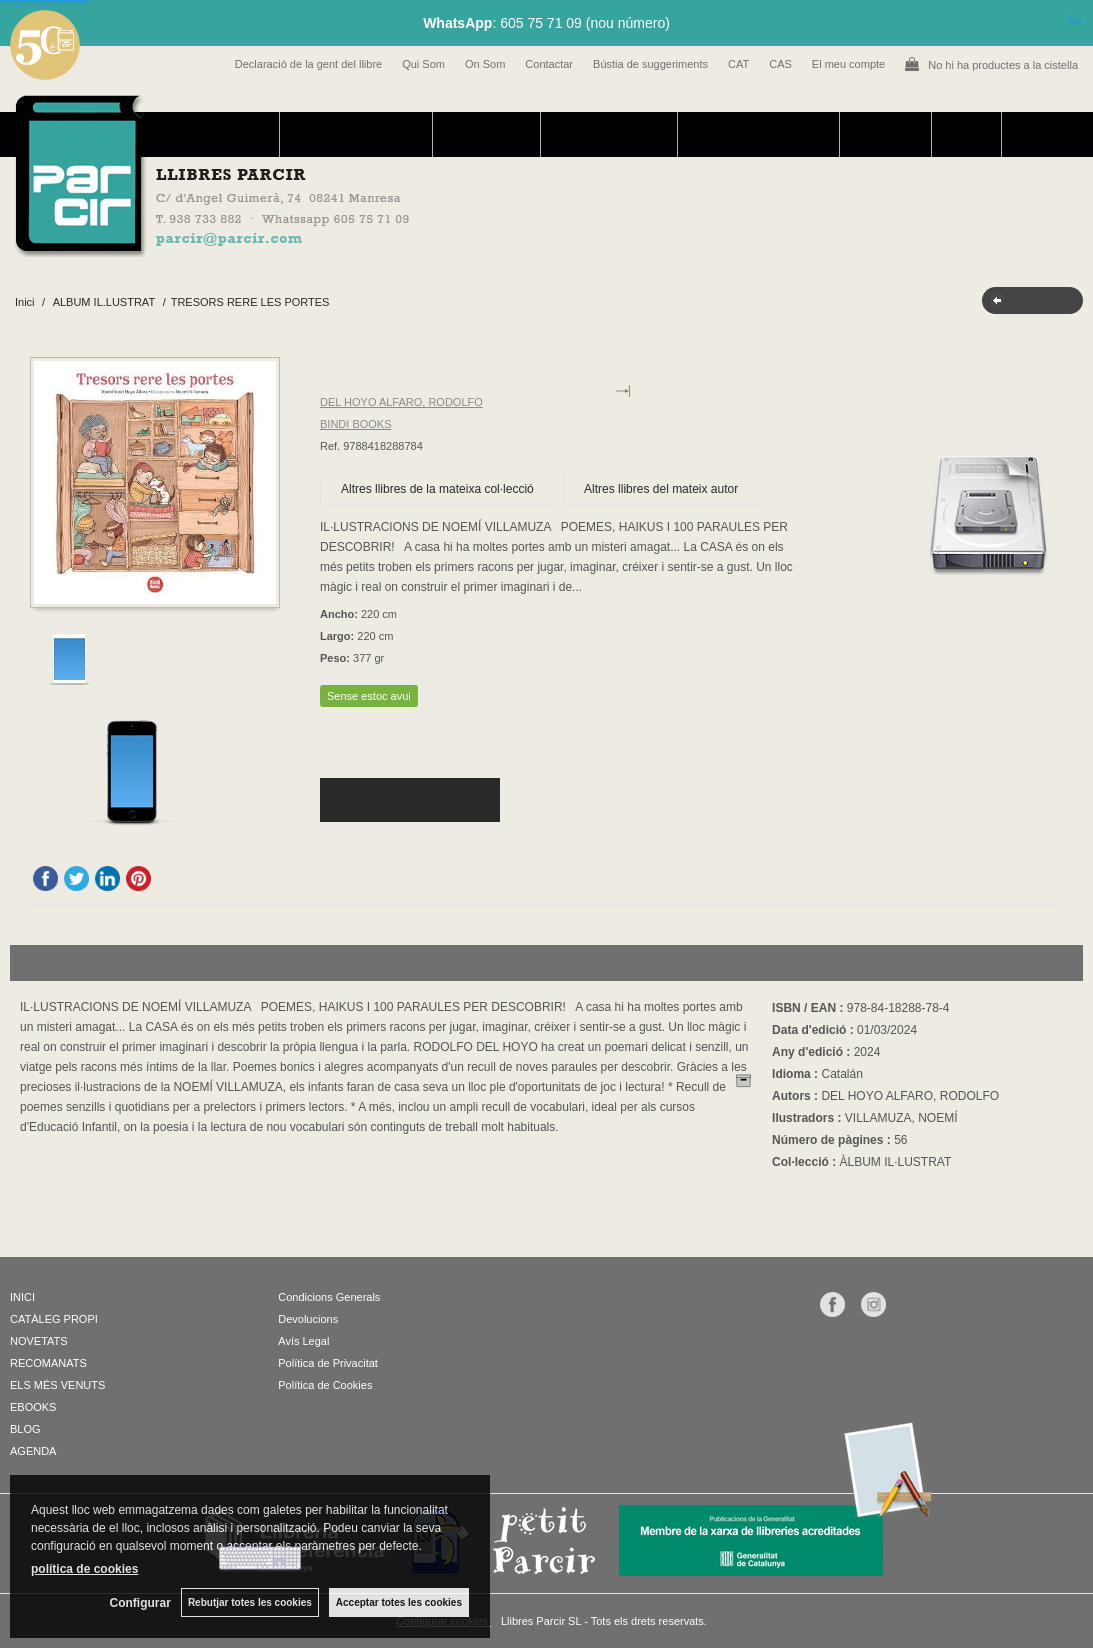  I want to click on connect a bluetooth keyboard, so click(260, 1558).